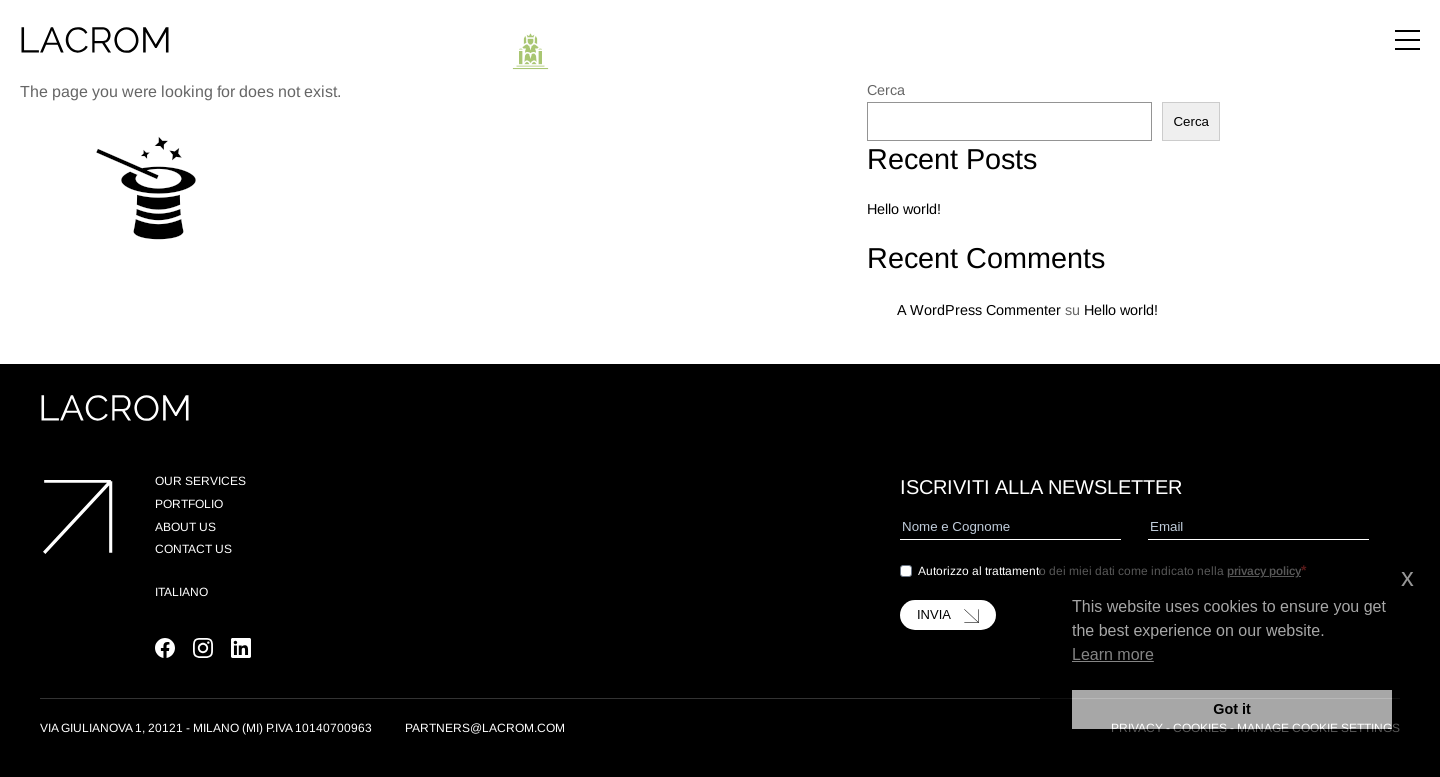  Describe the element at coordinates (530, 51) in the screenshot. I see `access kingdom or empire management` at that location.